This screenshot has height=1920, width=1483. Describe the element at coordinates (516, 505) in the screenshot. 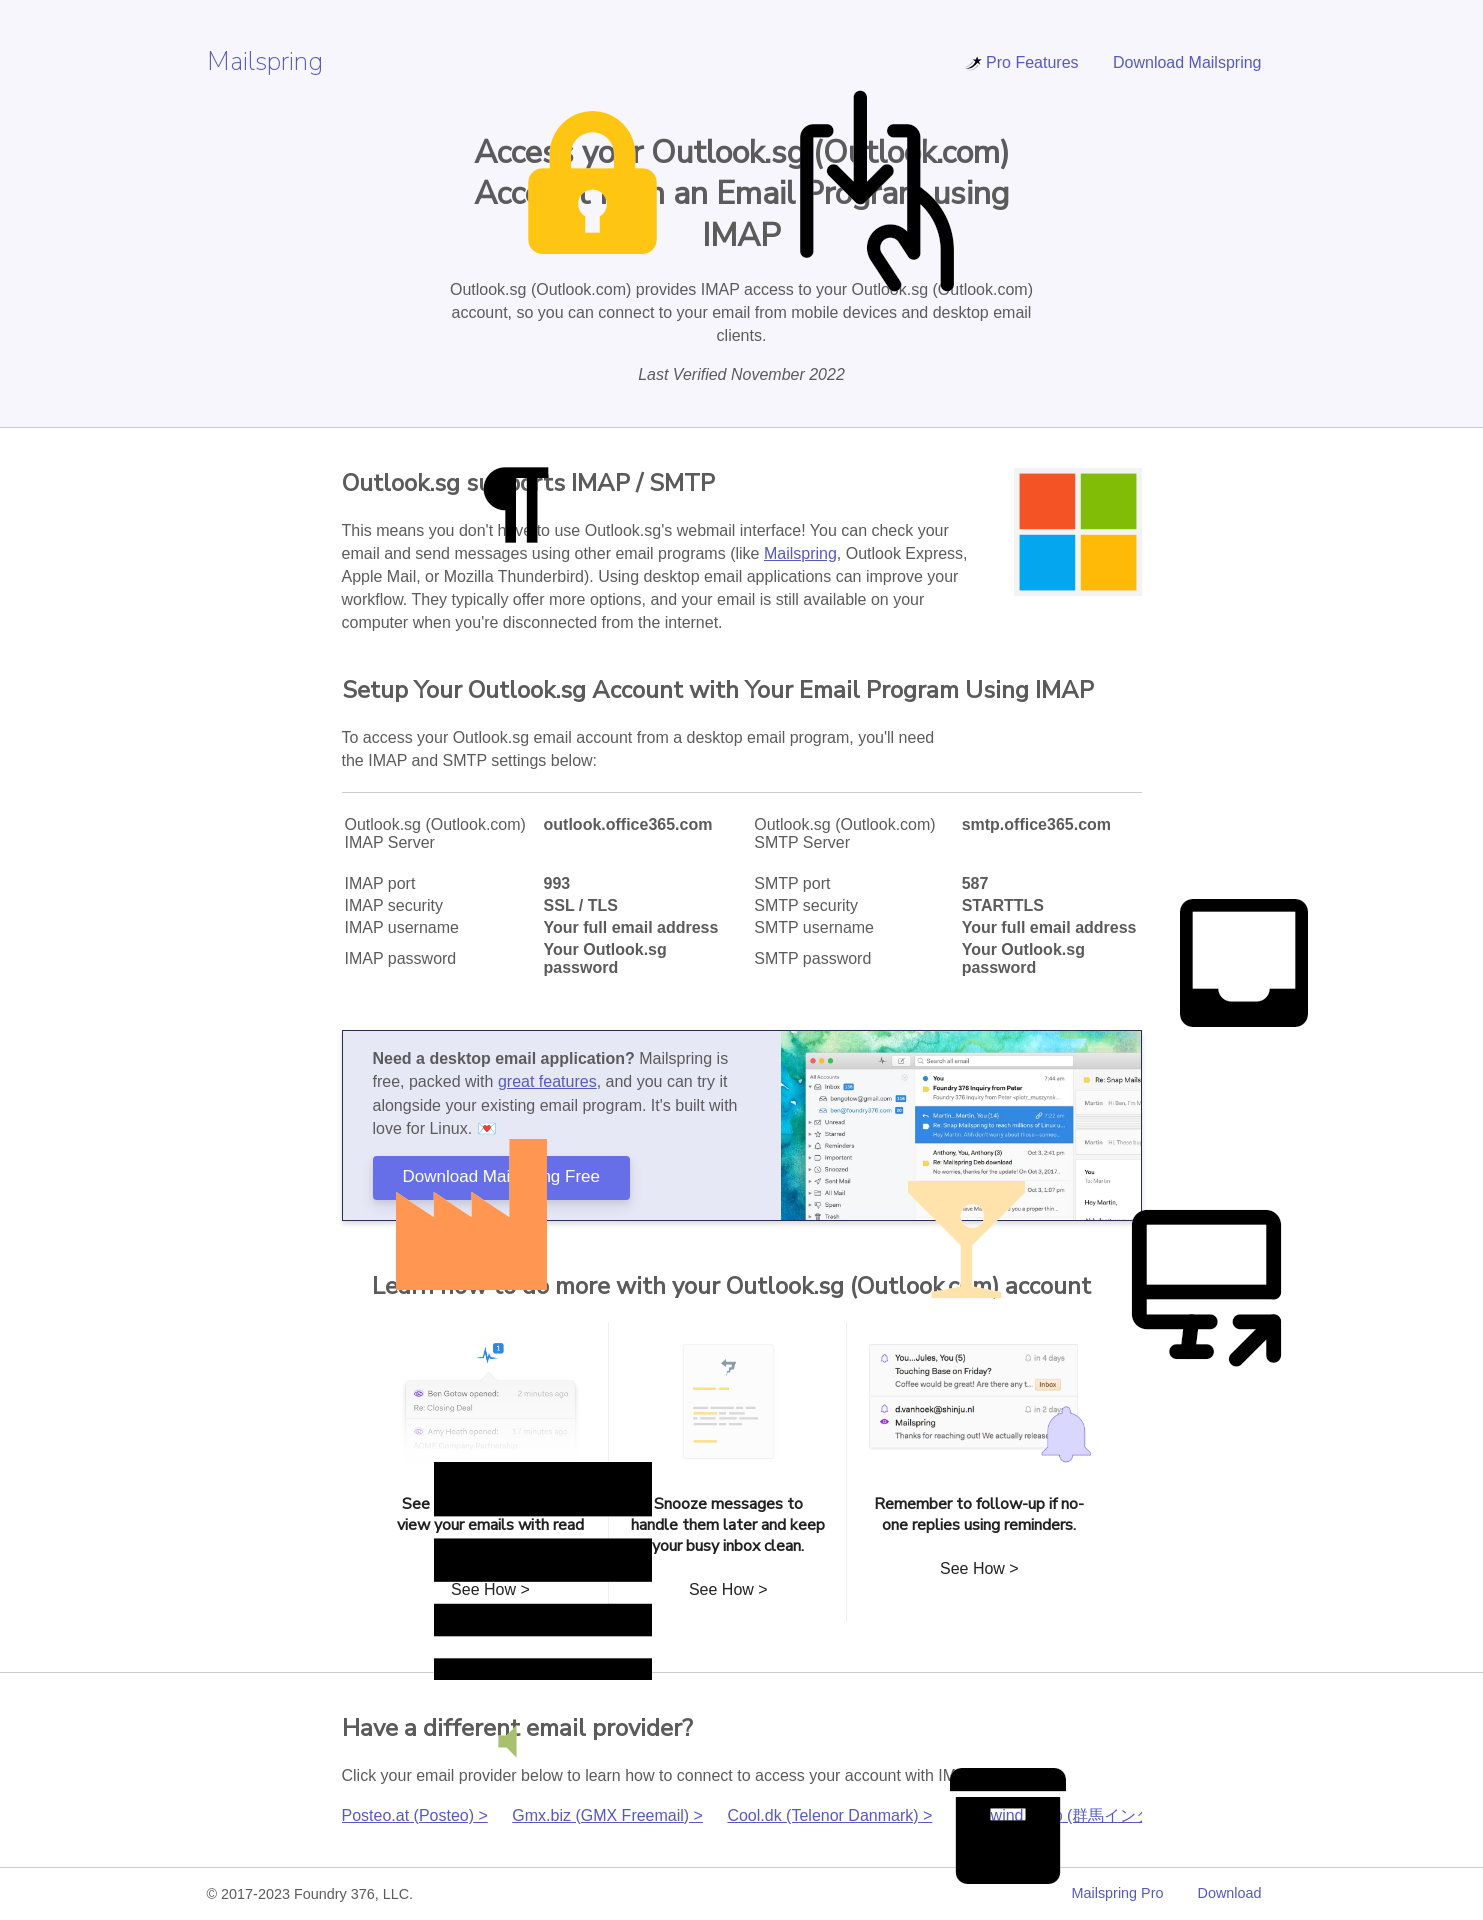

I see `toggle paragraph formatting options` at that location.